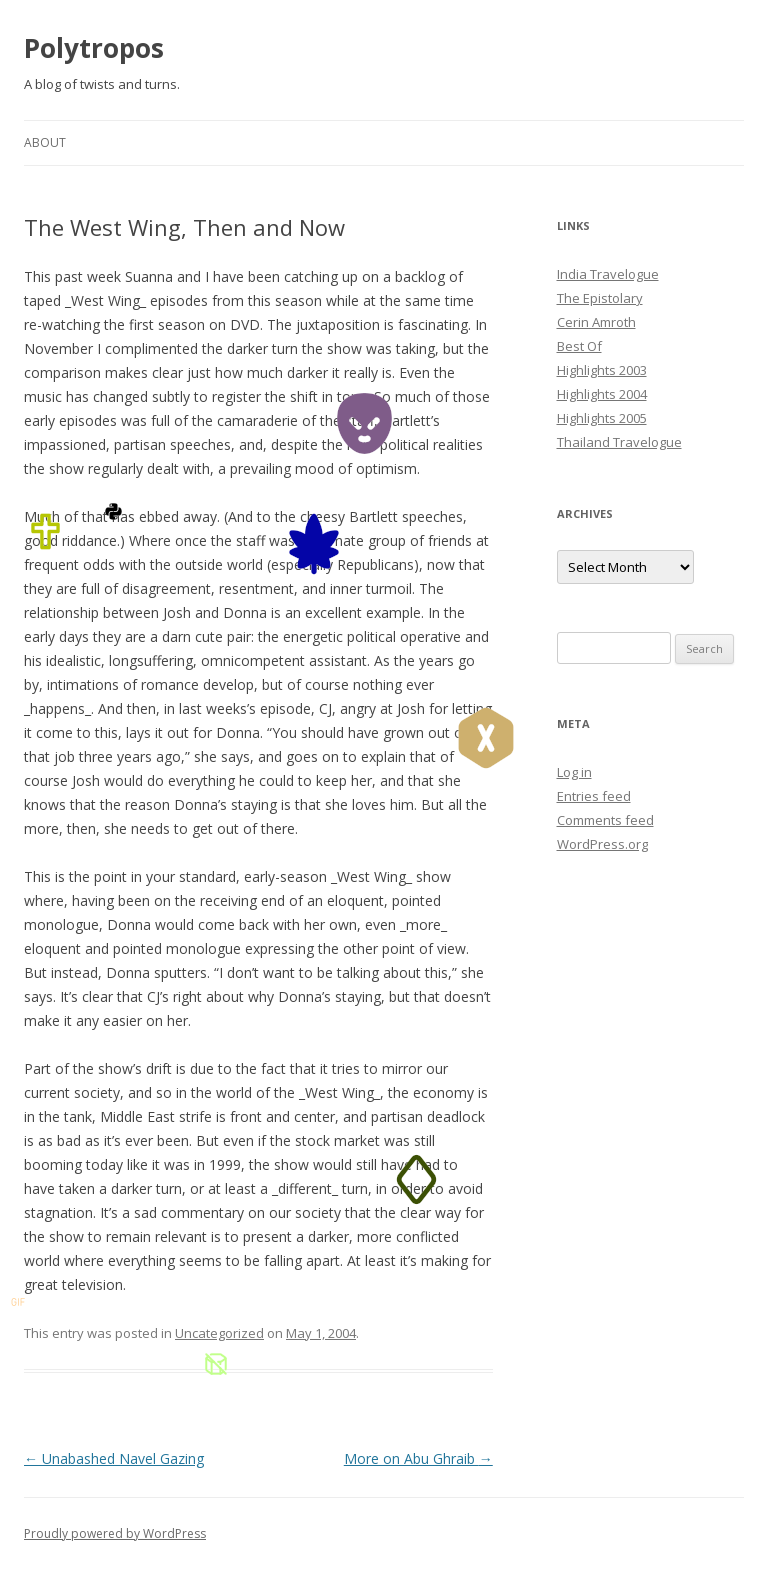 Image resolution: width=768 pixels, height=1570 pixels. Describe the element at coordinates (486, 738) in the screenshot. I see `close or cancel action` at that location.